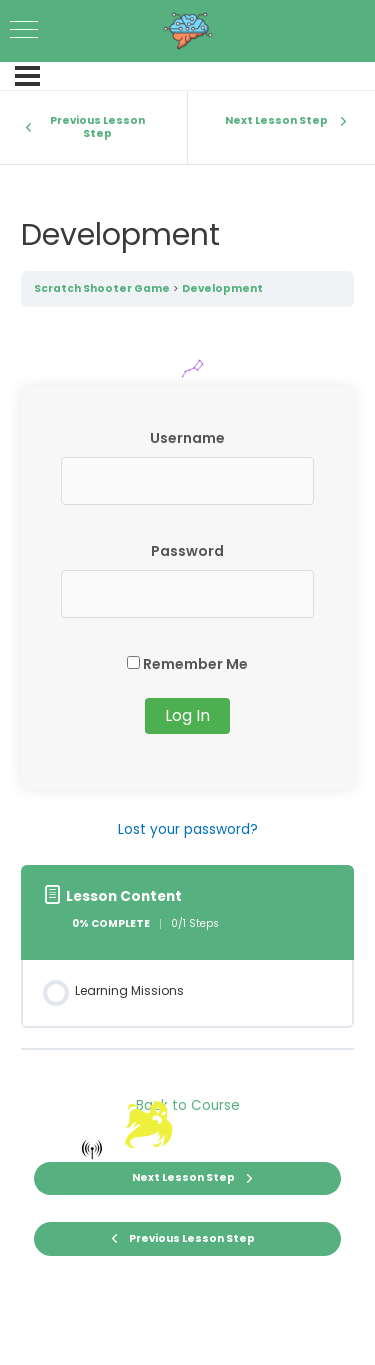 The image size is (375, 1365). I want to click on ghost enemy or spirit character in a game, so click(148, 1124).